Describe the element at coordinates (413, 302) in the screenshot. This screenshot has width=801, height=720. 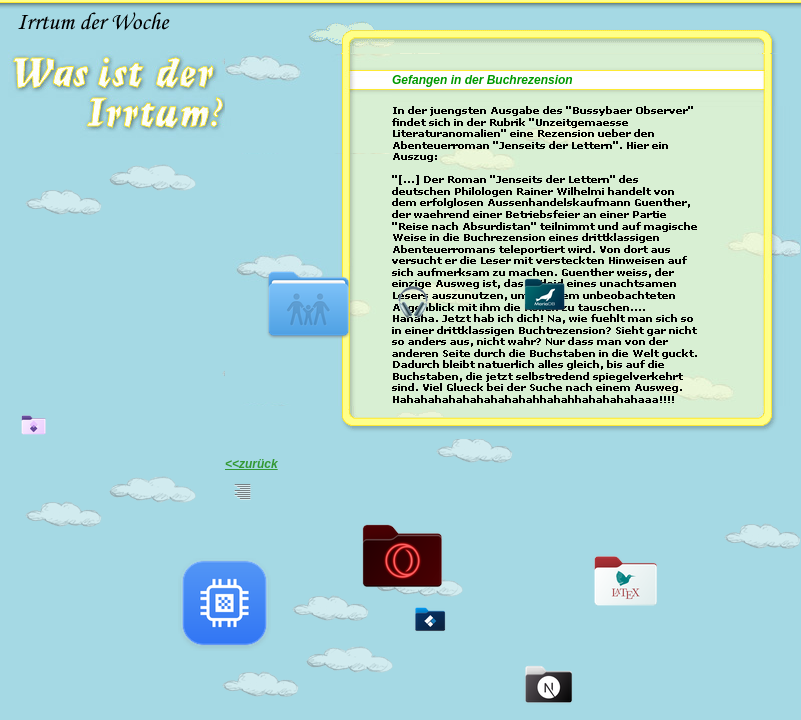
I see `bluetooth headphones connected` at that location.